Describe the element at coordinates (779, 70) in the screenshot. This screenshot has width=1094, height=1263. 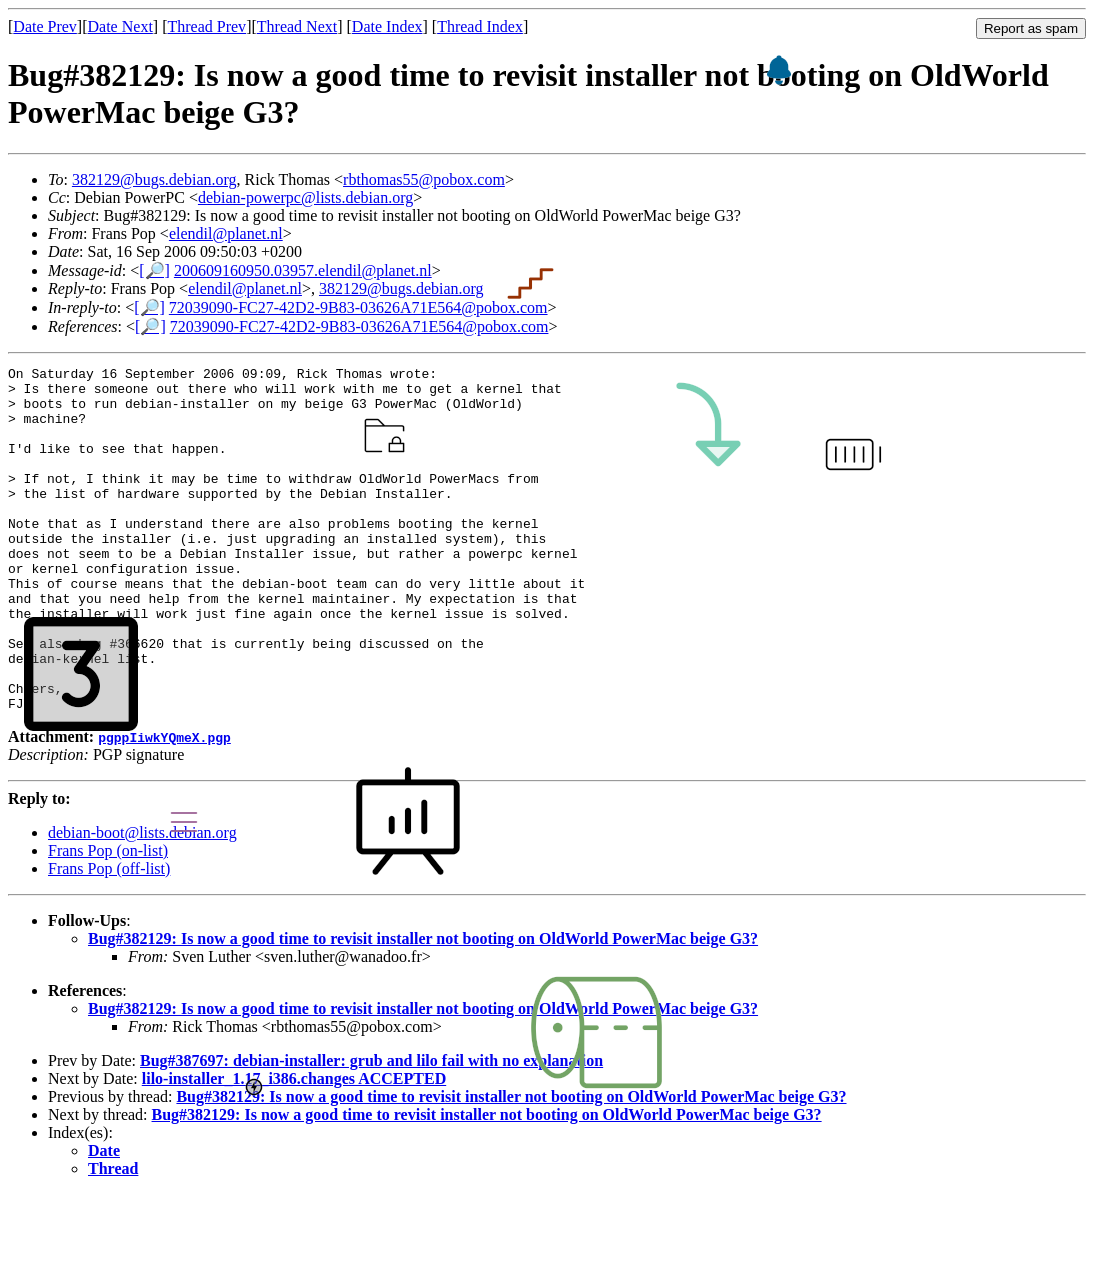
I see `view notifications` at that location.